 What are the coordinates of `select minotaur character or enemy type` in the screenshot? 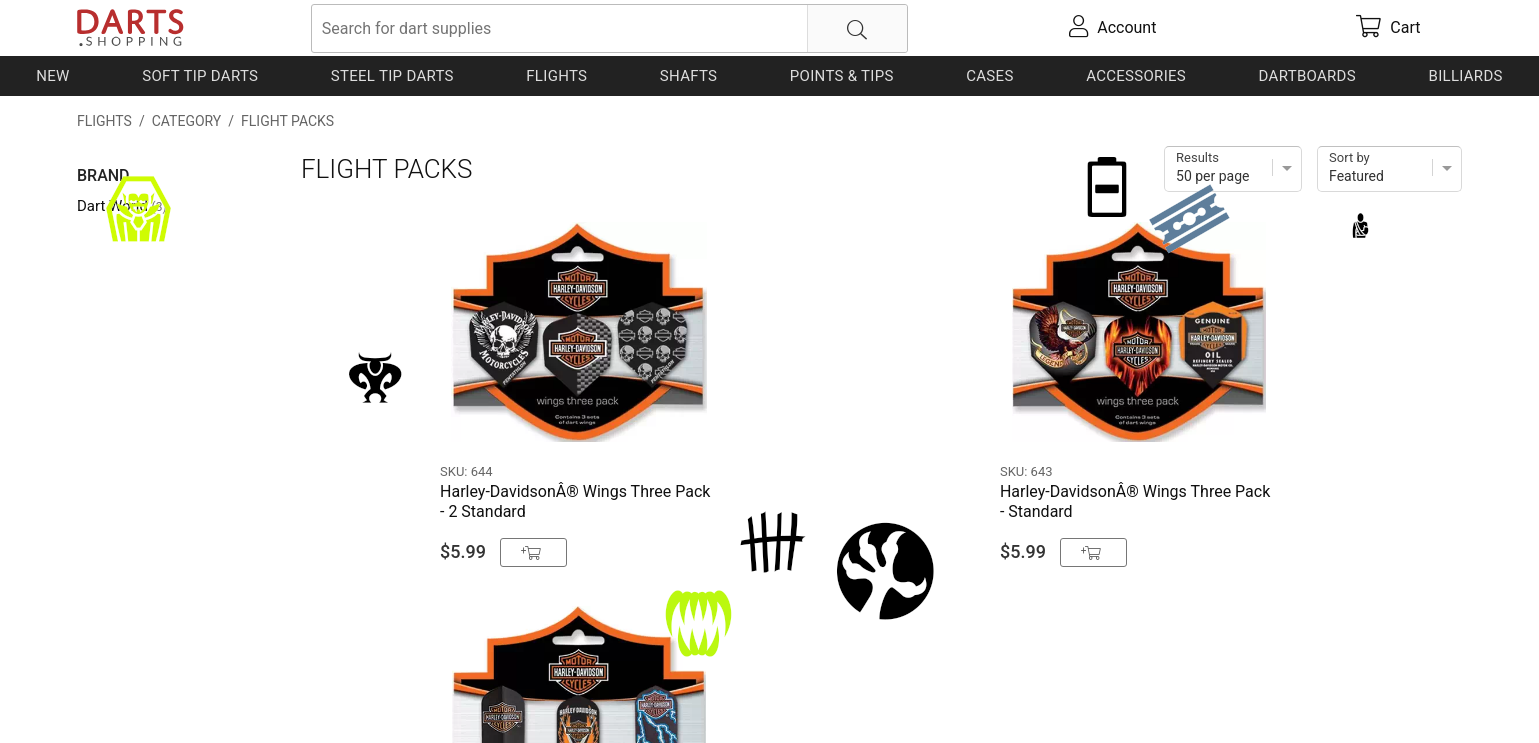 It's located at (375, 378).